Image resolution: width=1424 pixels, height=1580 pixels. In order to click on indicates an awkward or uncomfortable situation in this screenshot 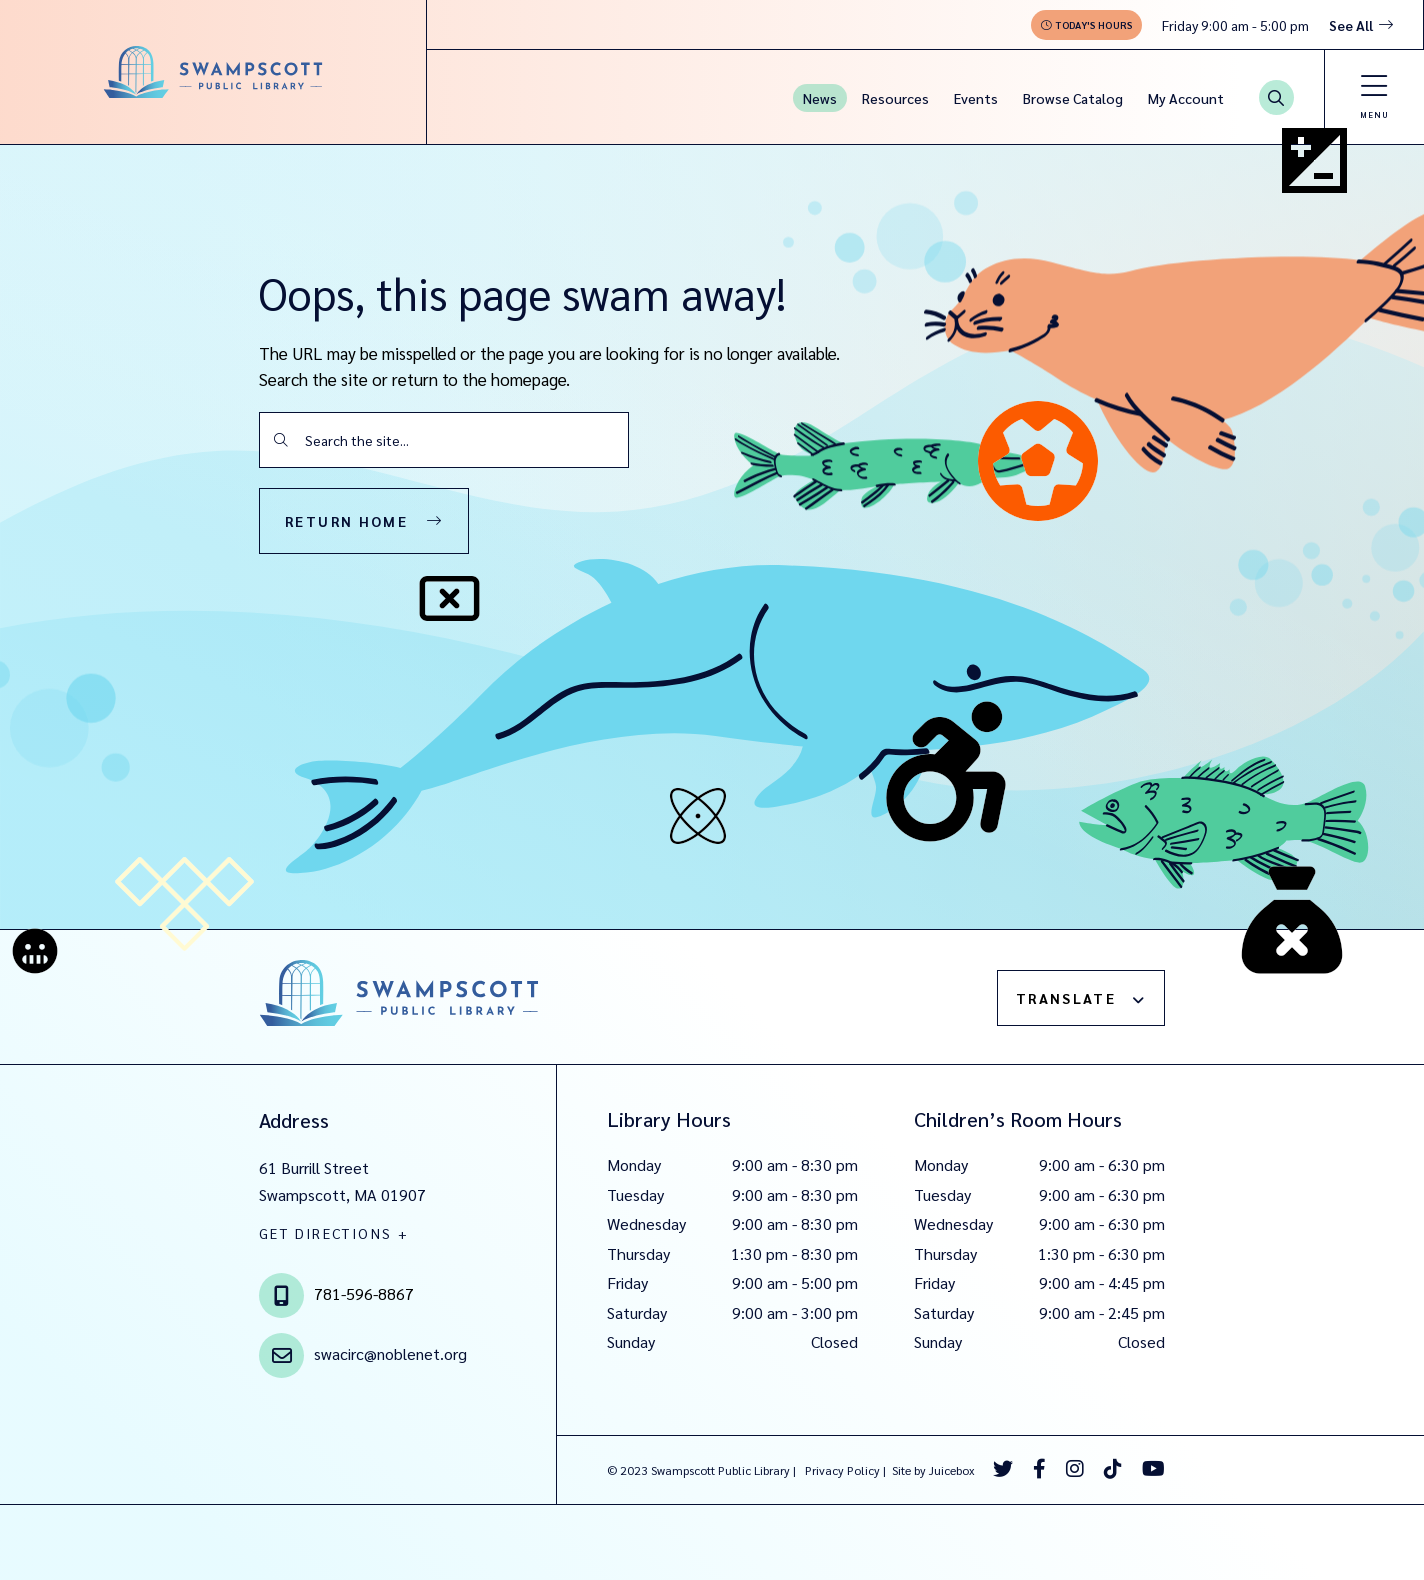, I will do `click(35, 951)`.